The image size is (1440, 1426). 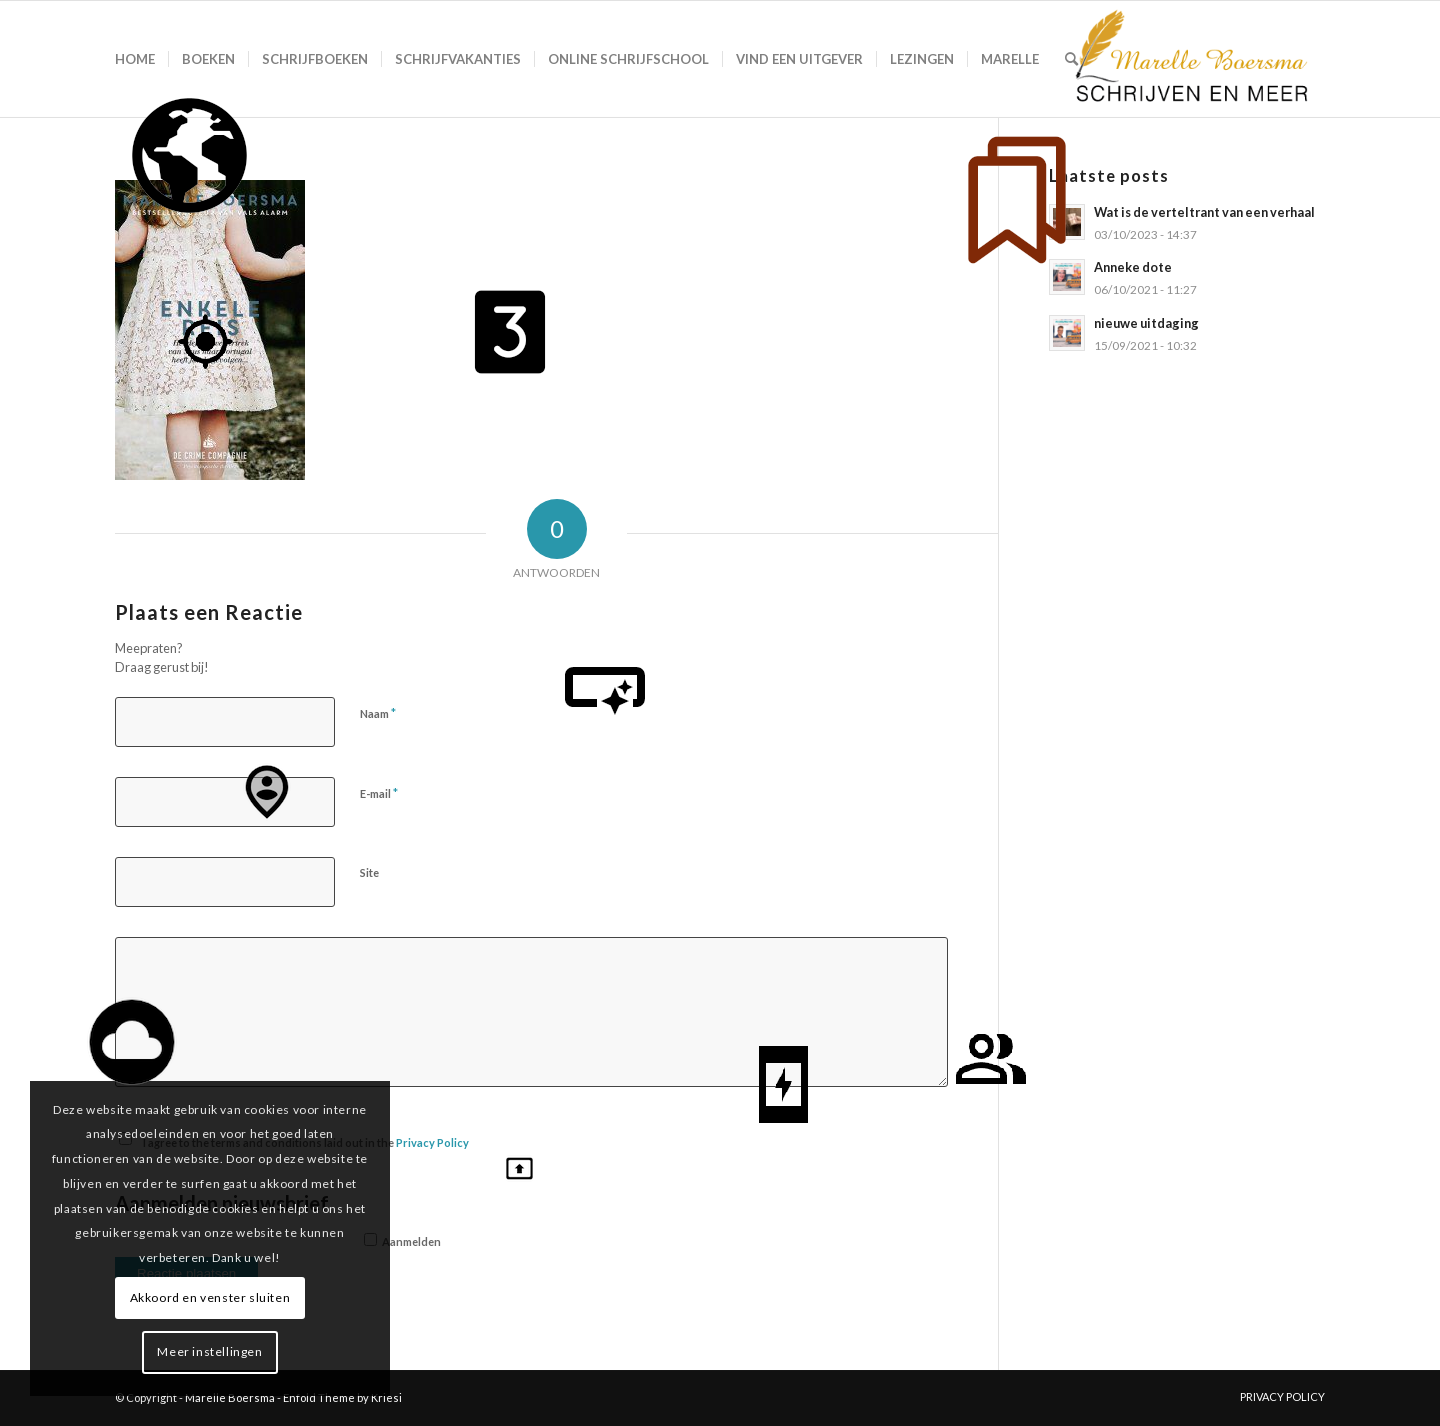 I want to click on access cloud storage, so click(x=132, y=1042).